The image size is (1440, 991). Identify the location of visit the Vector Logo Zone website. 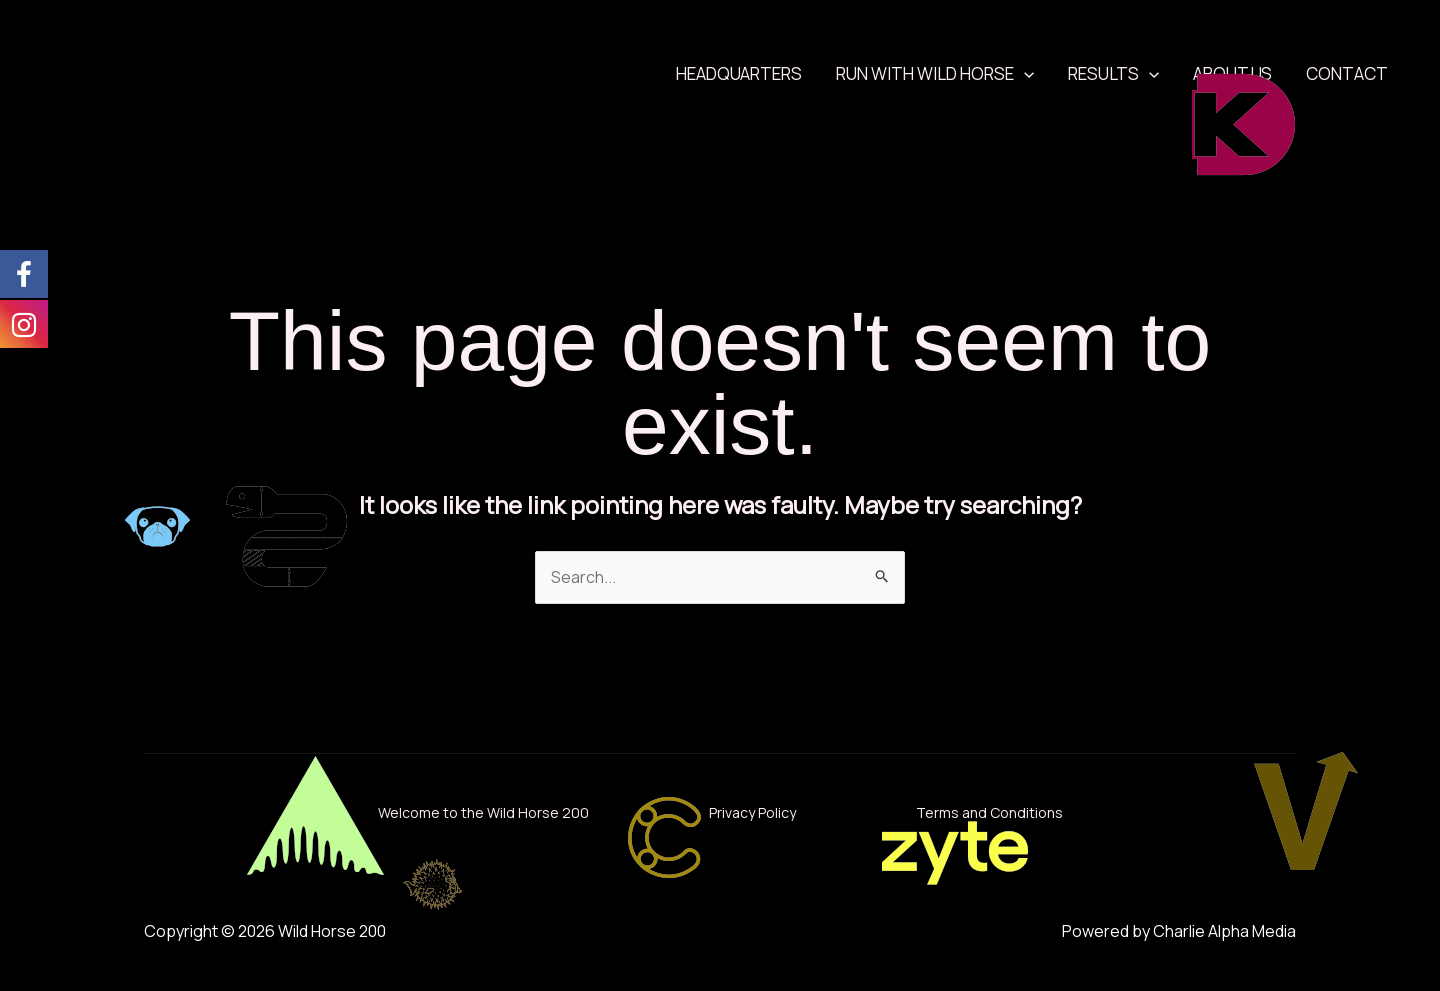
(1306, 811).